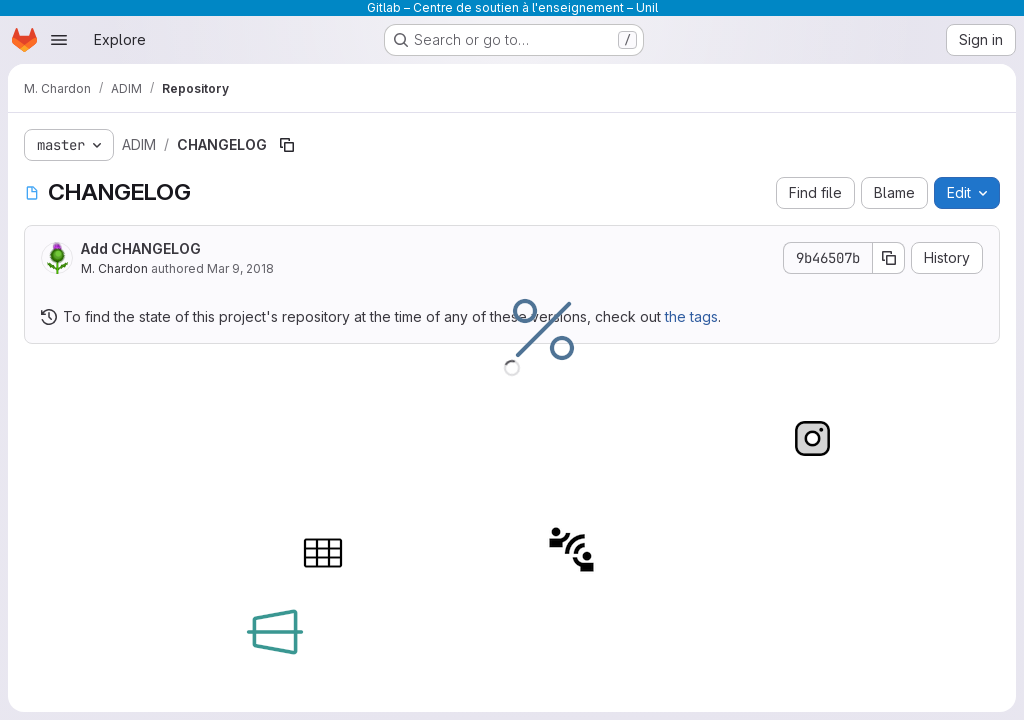 The image size is (1024, 720). What do you see at coordinates (275, 632) in the screenshot?
I see `adjust perspective or viewing angle` at bounding box center [275, 632].